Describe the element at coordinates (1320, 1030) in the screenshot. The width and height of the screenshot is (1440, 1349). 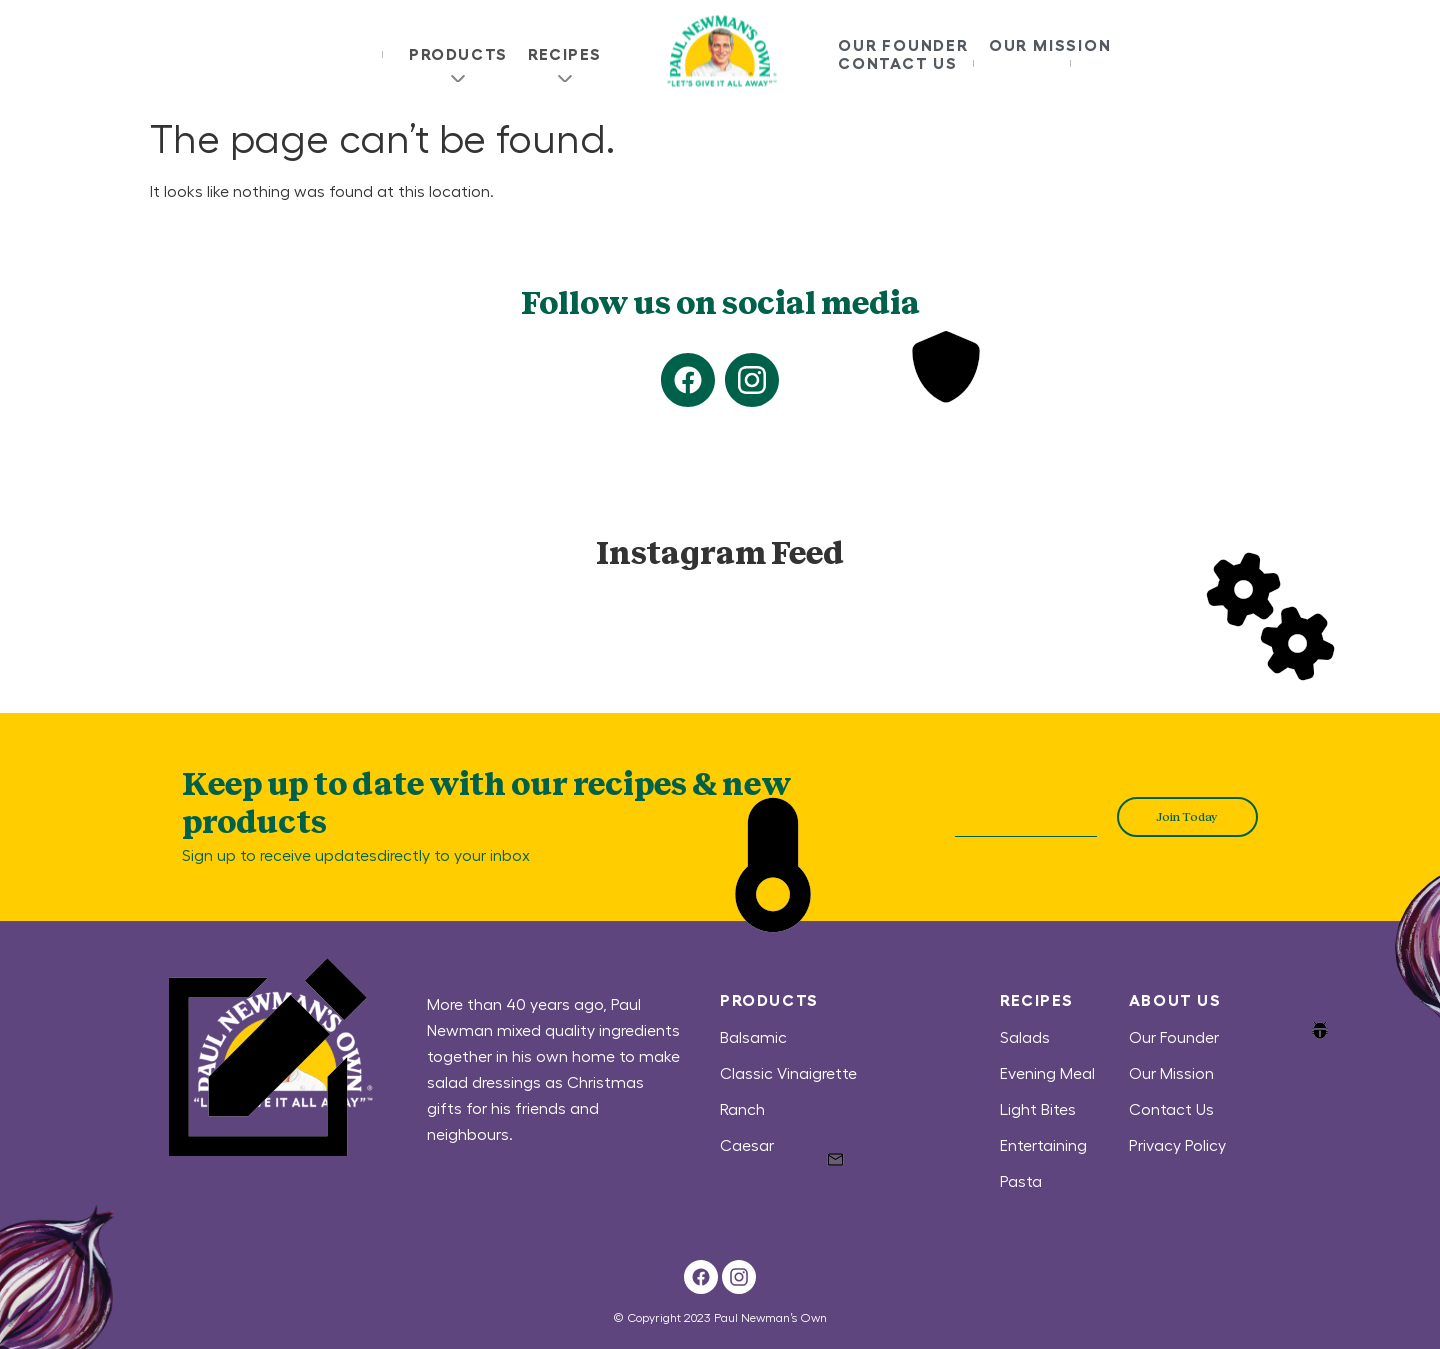
I see `report a bug or issue` at that location.